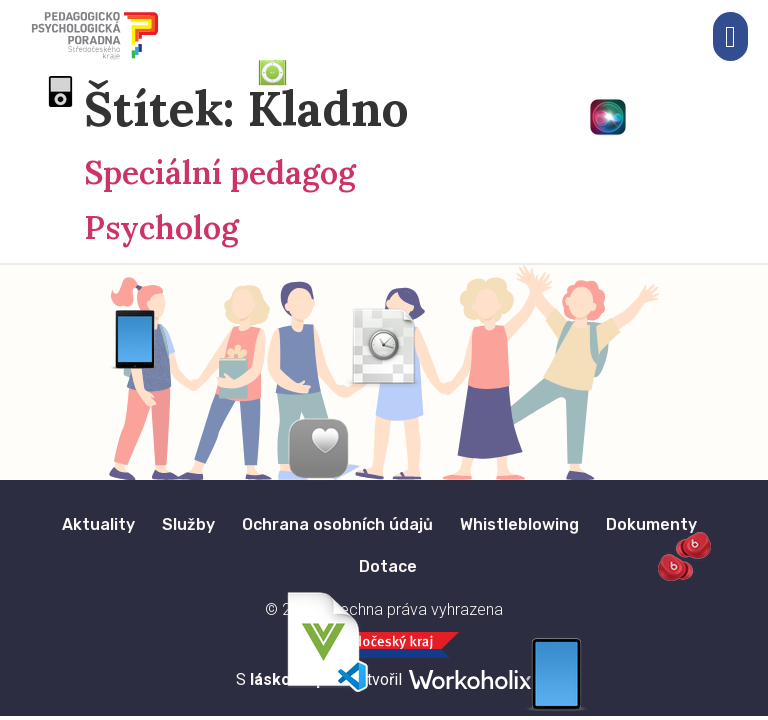 Image resolution: width=768 pixels, height=720 pixels. I want to click on iPod Nano device in sidebar, so click(60, 91).